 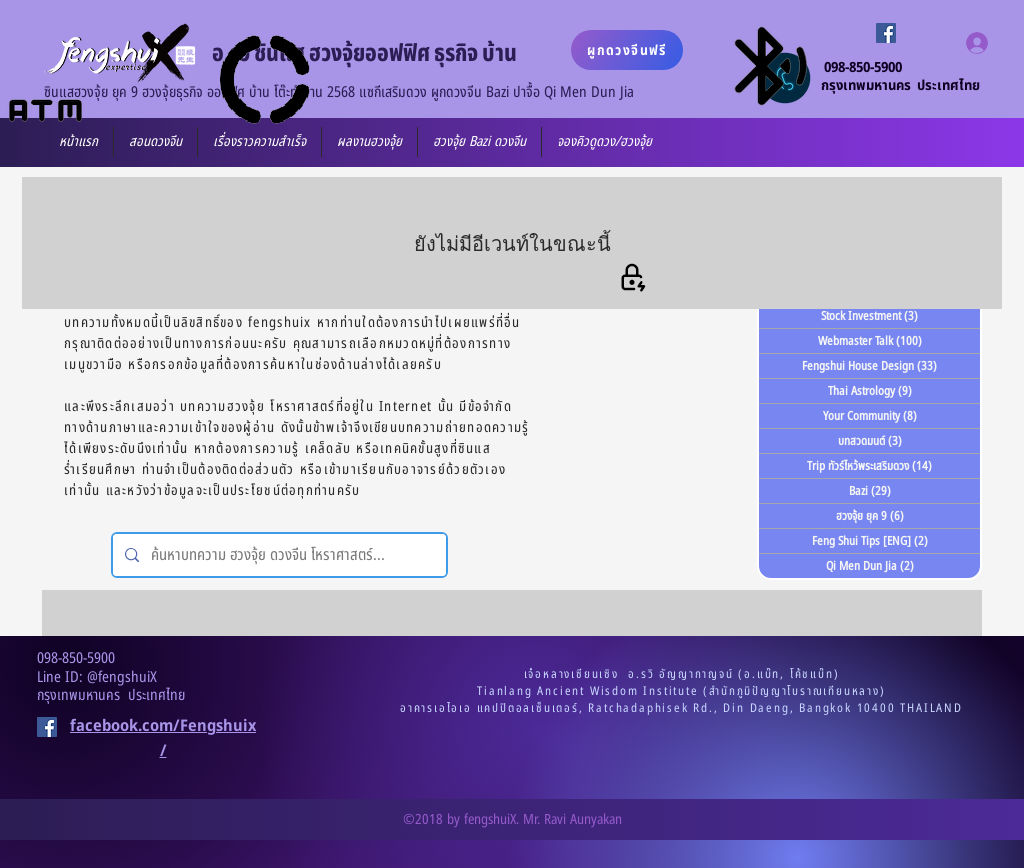 I want to click on loading or processing in progress, so click(x=265, y=79).